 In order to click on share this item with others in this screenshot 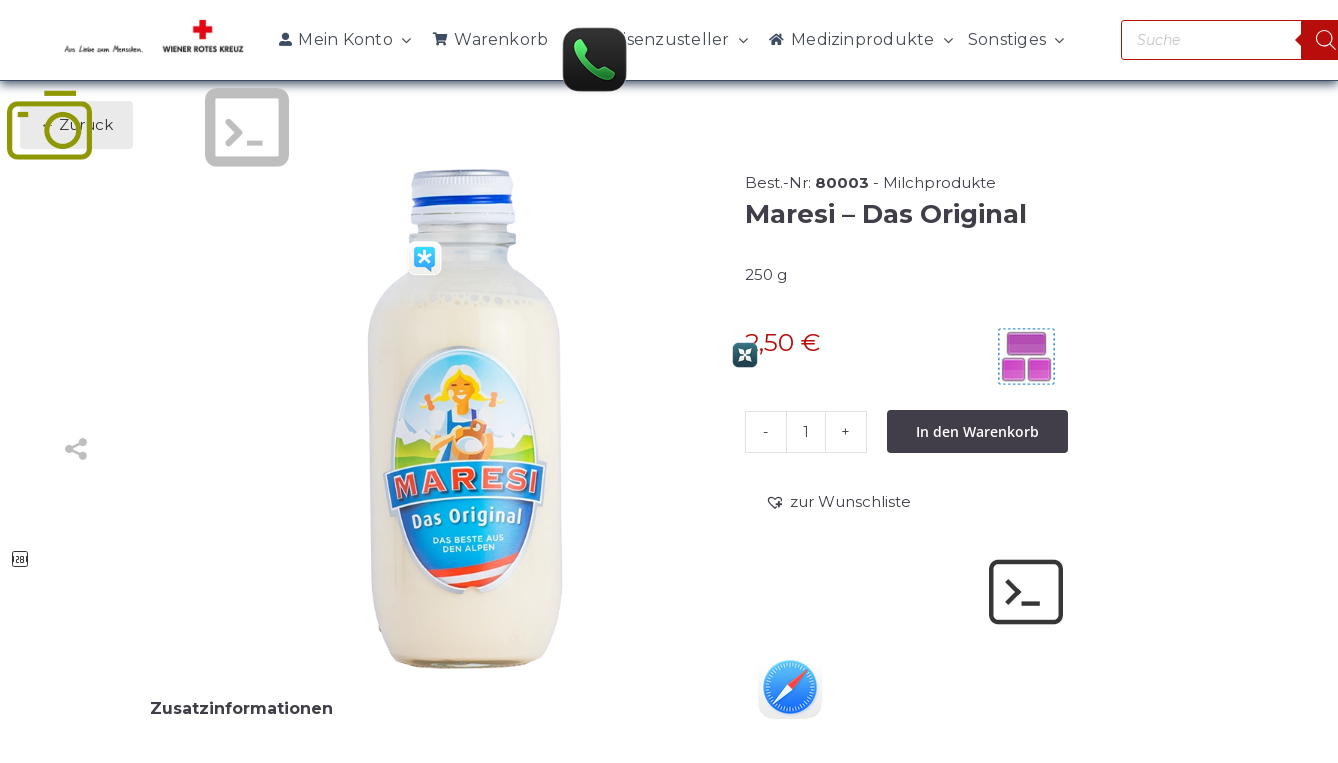, I will do `click(76, 449)`.